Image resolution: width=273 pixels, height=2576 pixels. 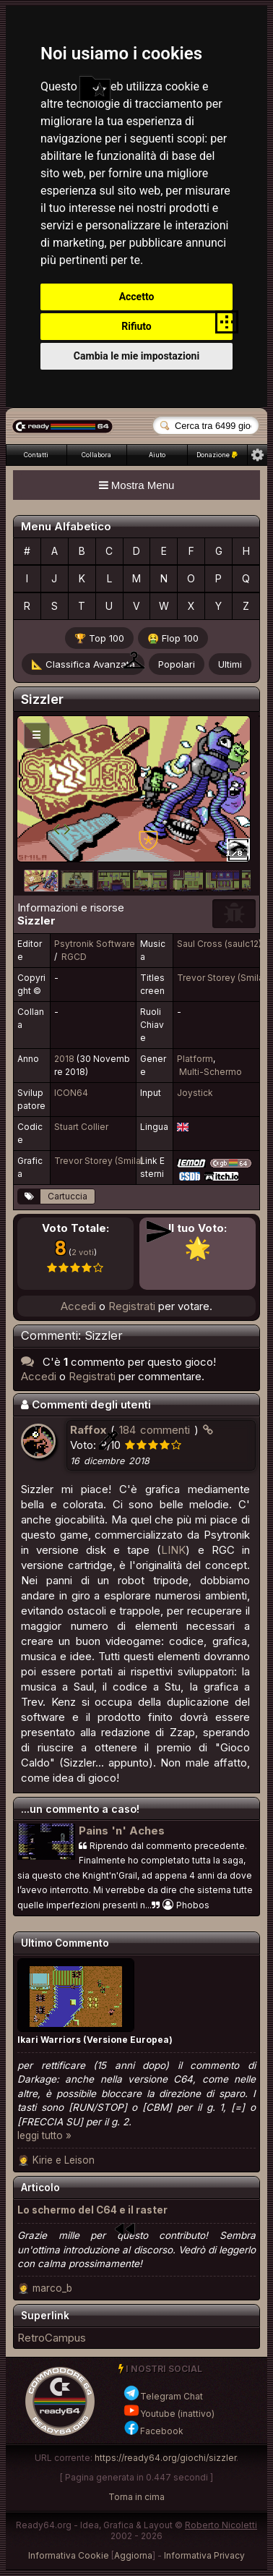 I want to click on apply outer border to selected cells, so click(x=227, y=322).